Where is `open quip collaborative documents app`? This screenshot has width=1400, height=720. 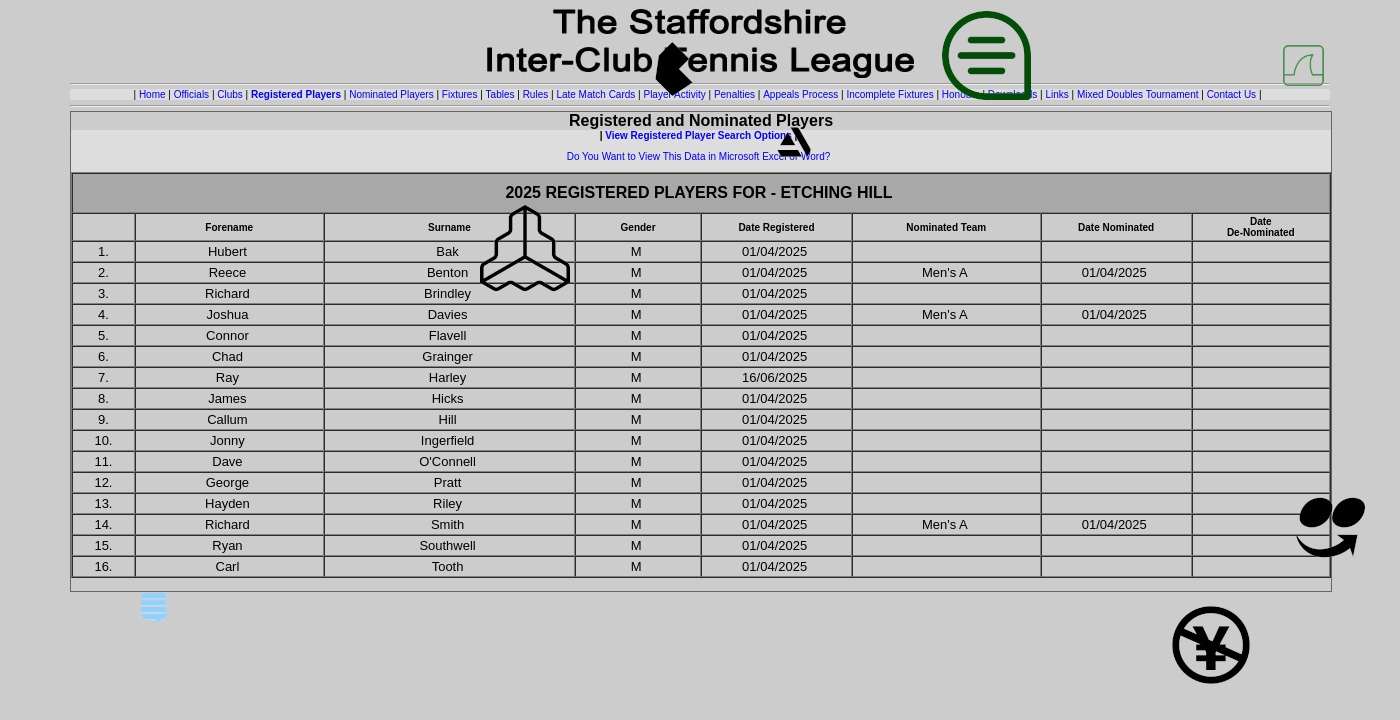 open quip collaborative documents app is located at coordinates (986, 55).